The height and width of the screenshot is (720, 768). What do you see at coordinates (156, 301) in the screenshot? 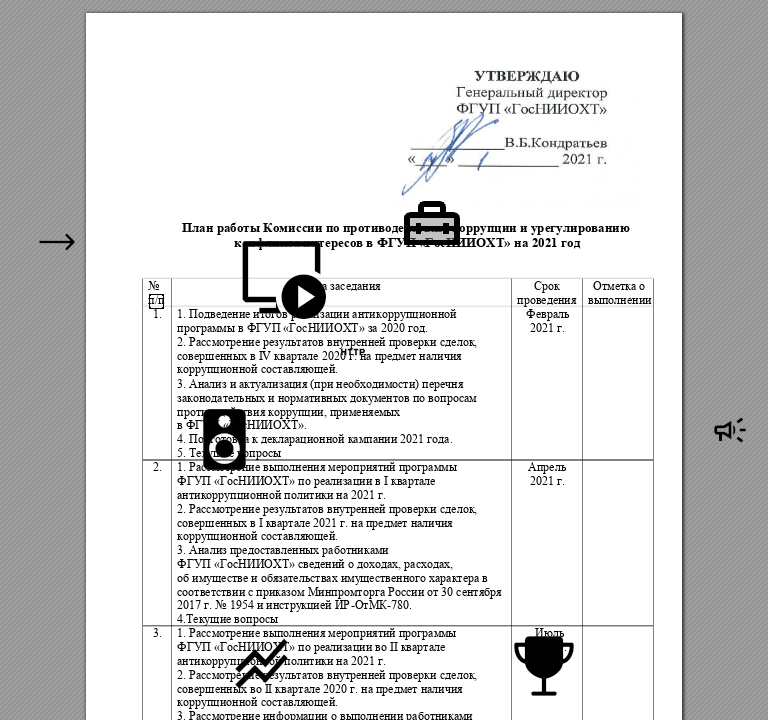
I see `select or crop a square area` at bounding box center [156, 301].